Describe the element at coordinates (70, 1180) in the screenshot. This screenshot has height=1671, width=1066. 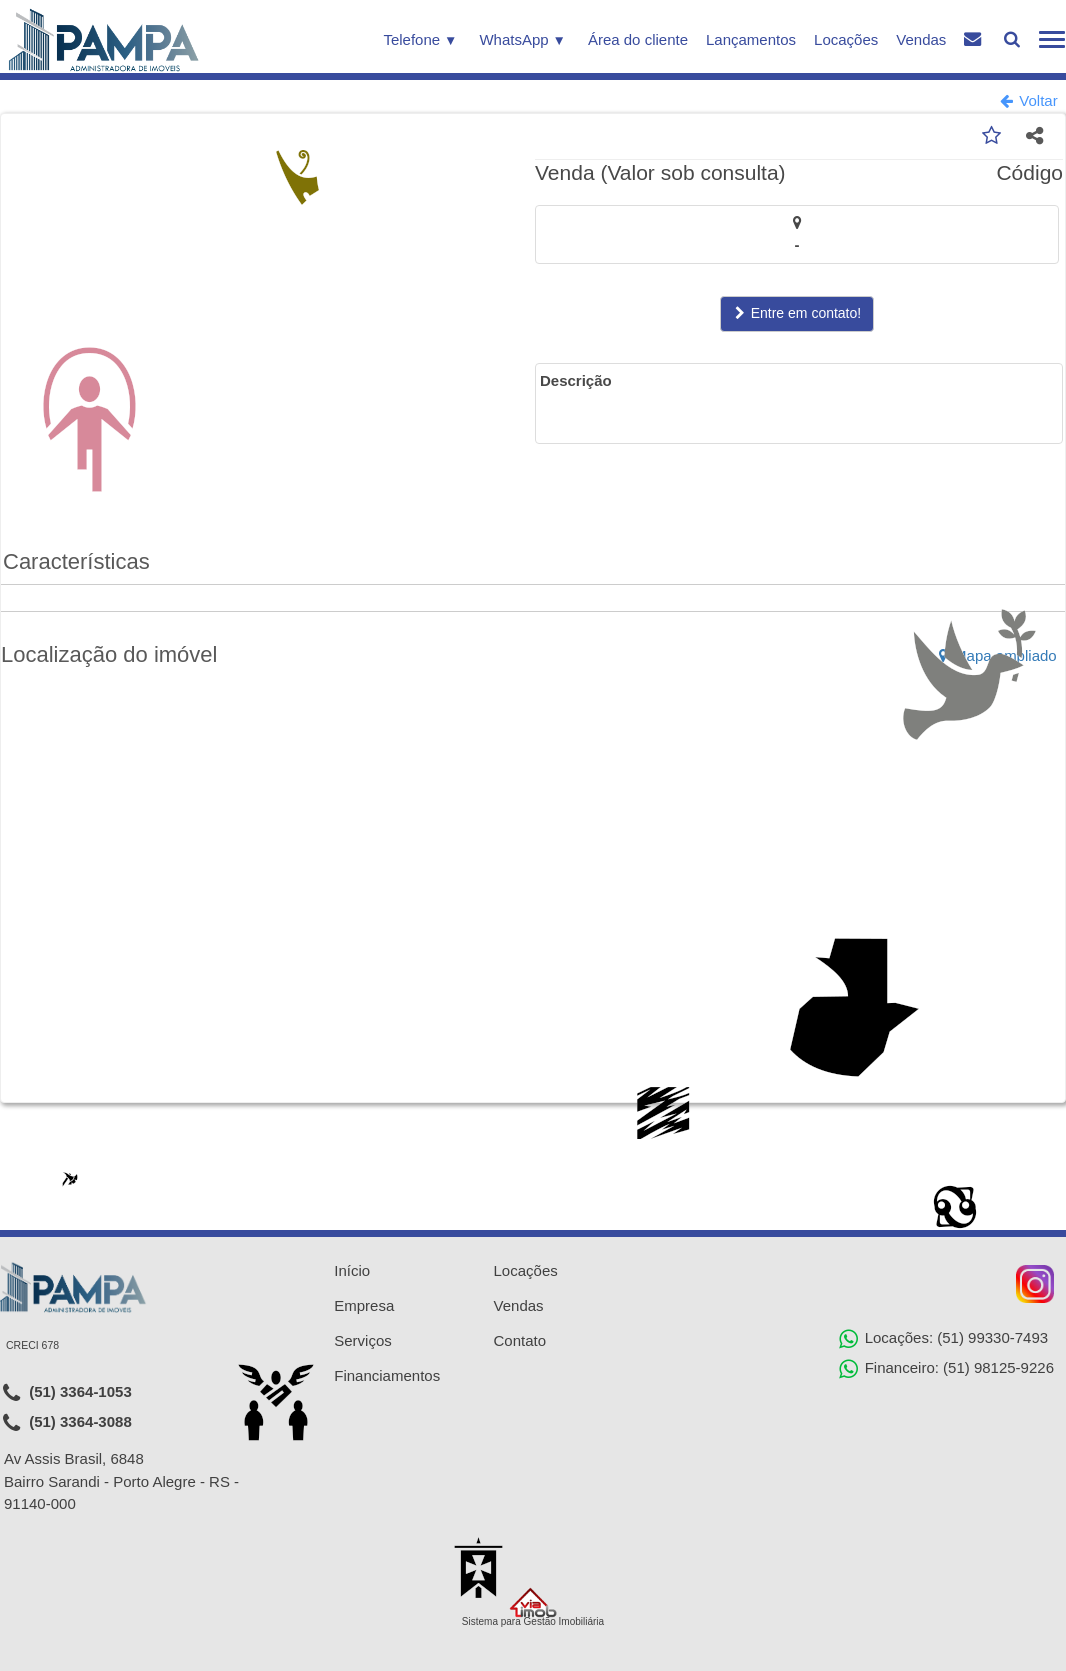
I see `indicates a damaged or worn weapon in inventory` at that location.